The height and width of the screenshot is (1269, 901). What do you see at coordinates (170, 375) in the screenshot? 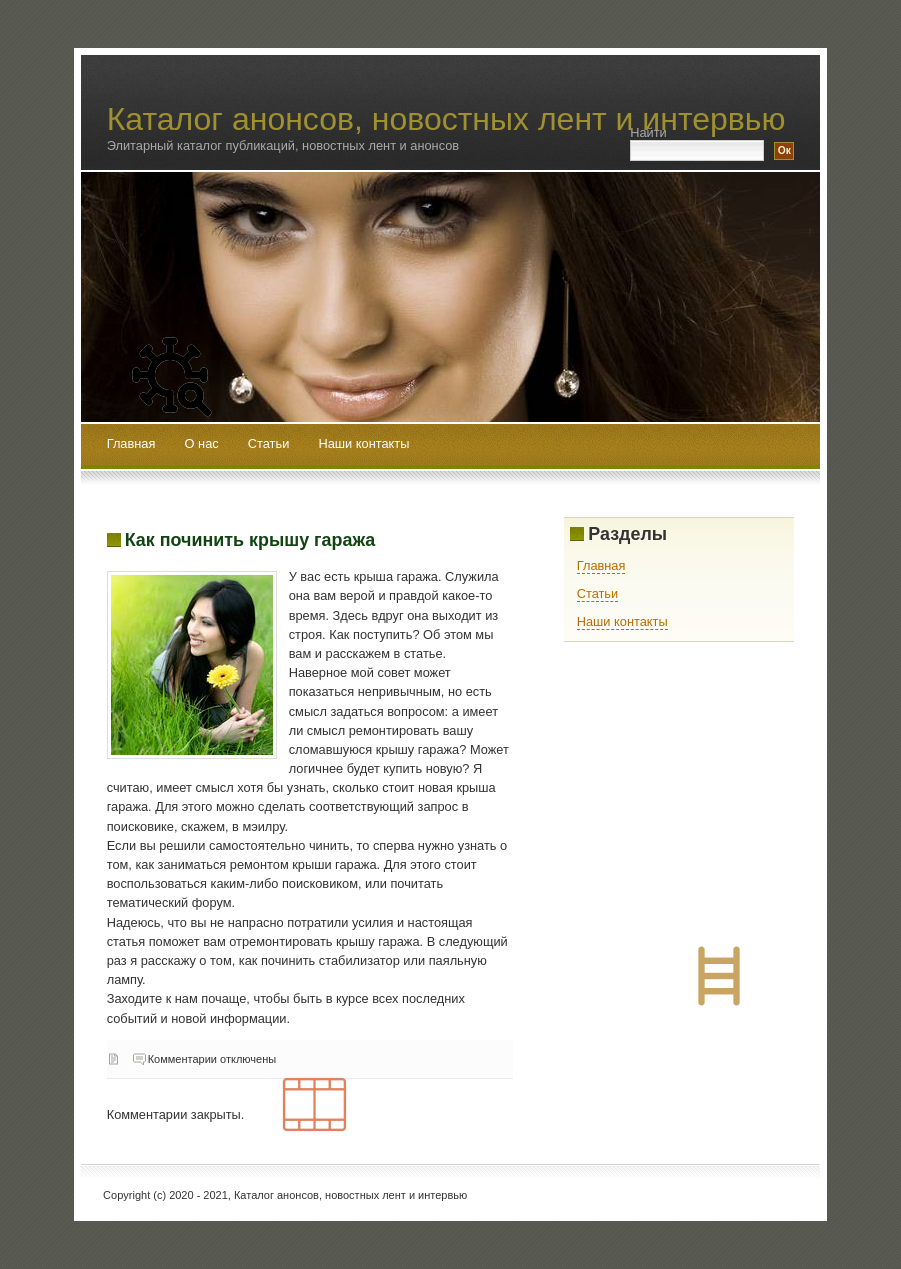
I see `search for virus or malware threats` at bounding box center [170, 375].